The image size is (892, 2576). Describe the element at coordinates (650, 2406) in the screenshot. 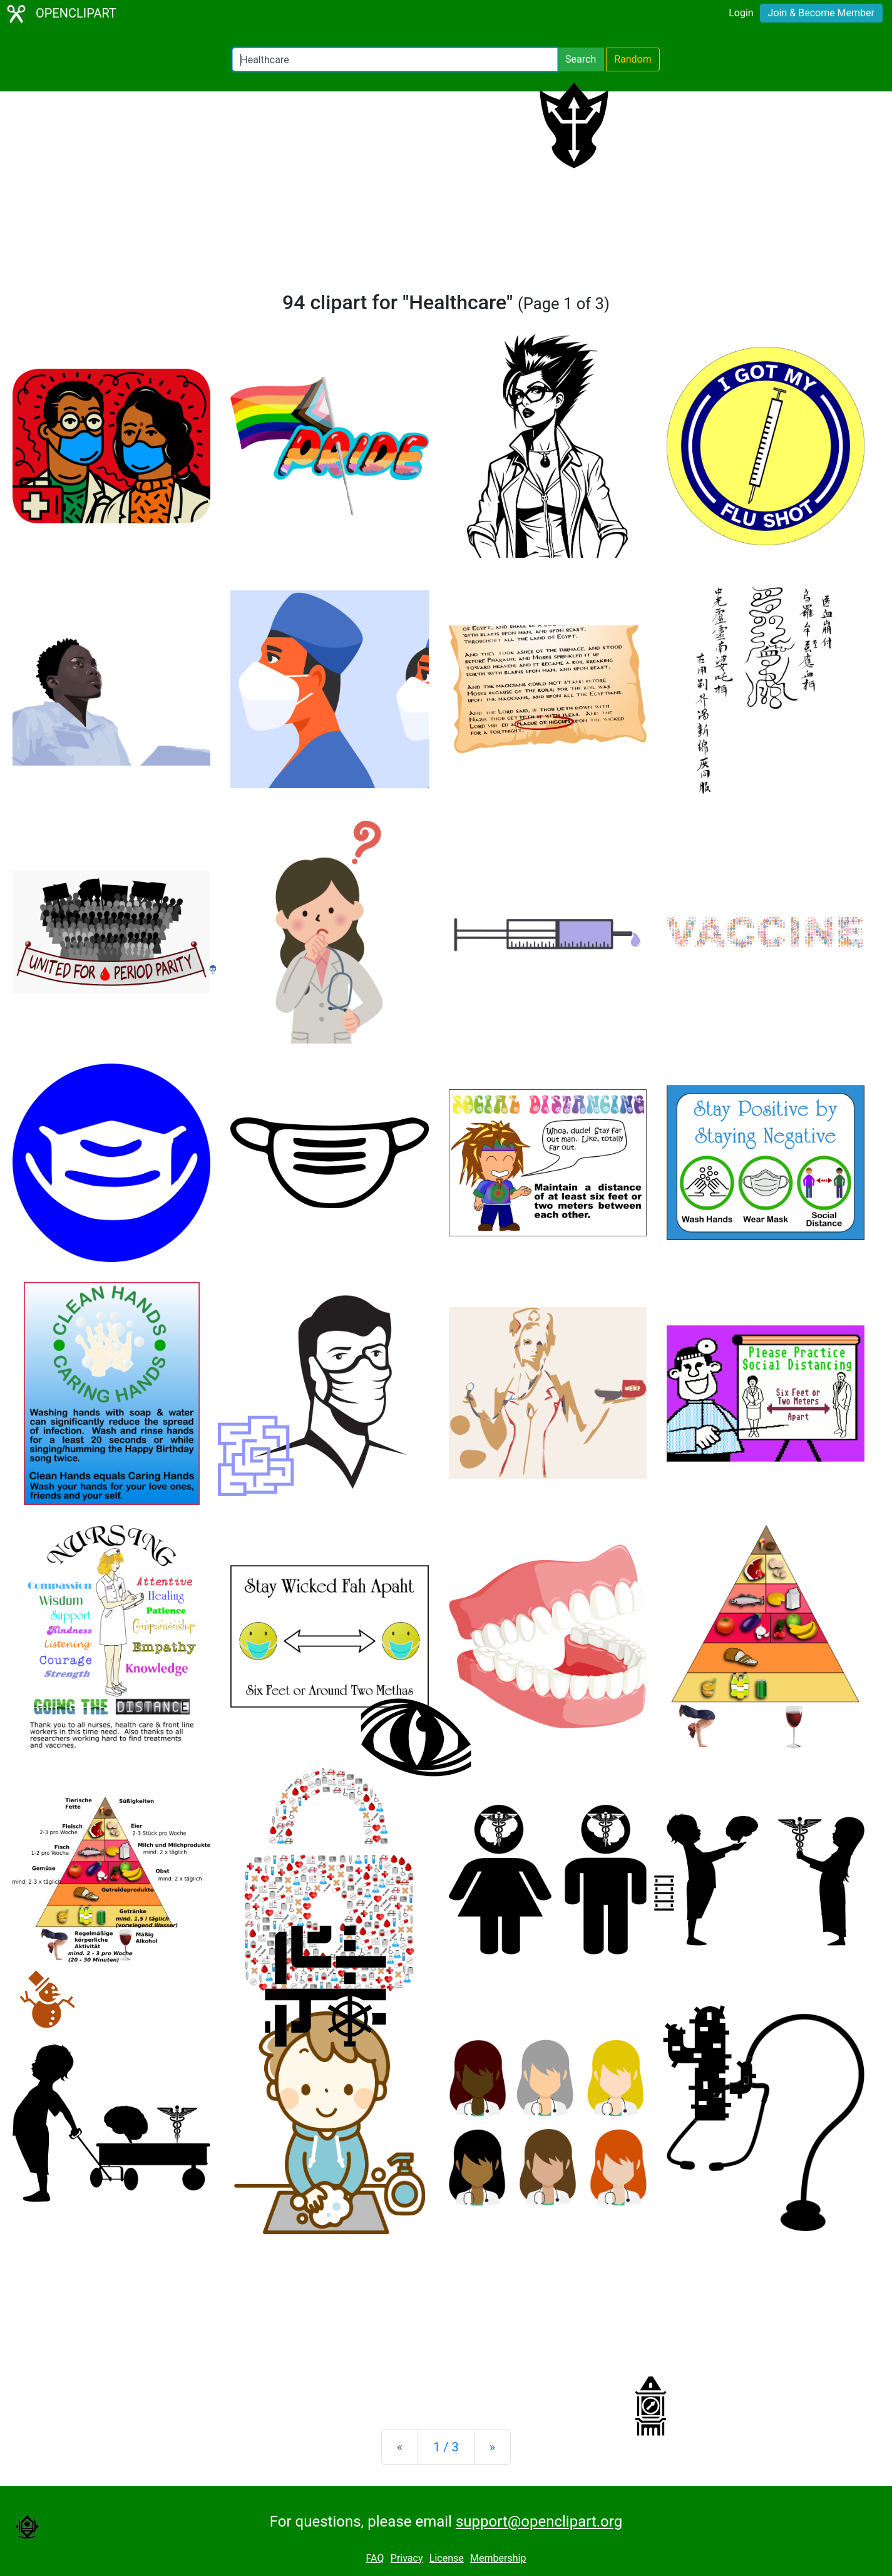

I see `view clock tower landmark or building` at that location.